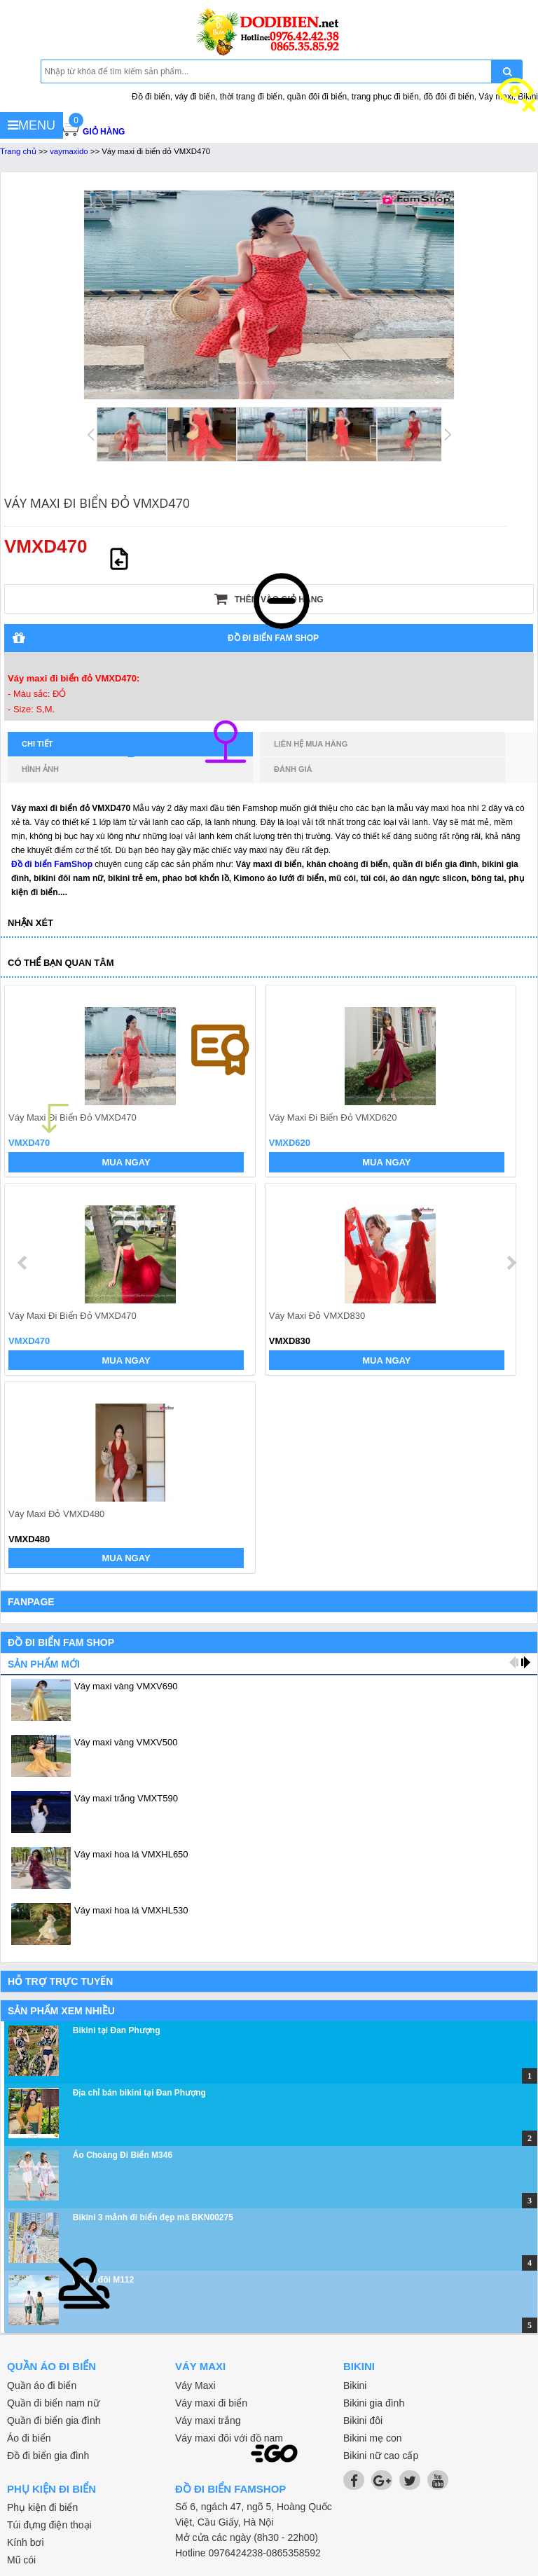 The image size is (538, 2576). Describe the element at coordinates (84, 2283) in the screenshot. I see `approval or stamping feature disabled` at that location.